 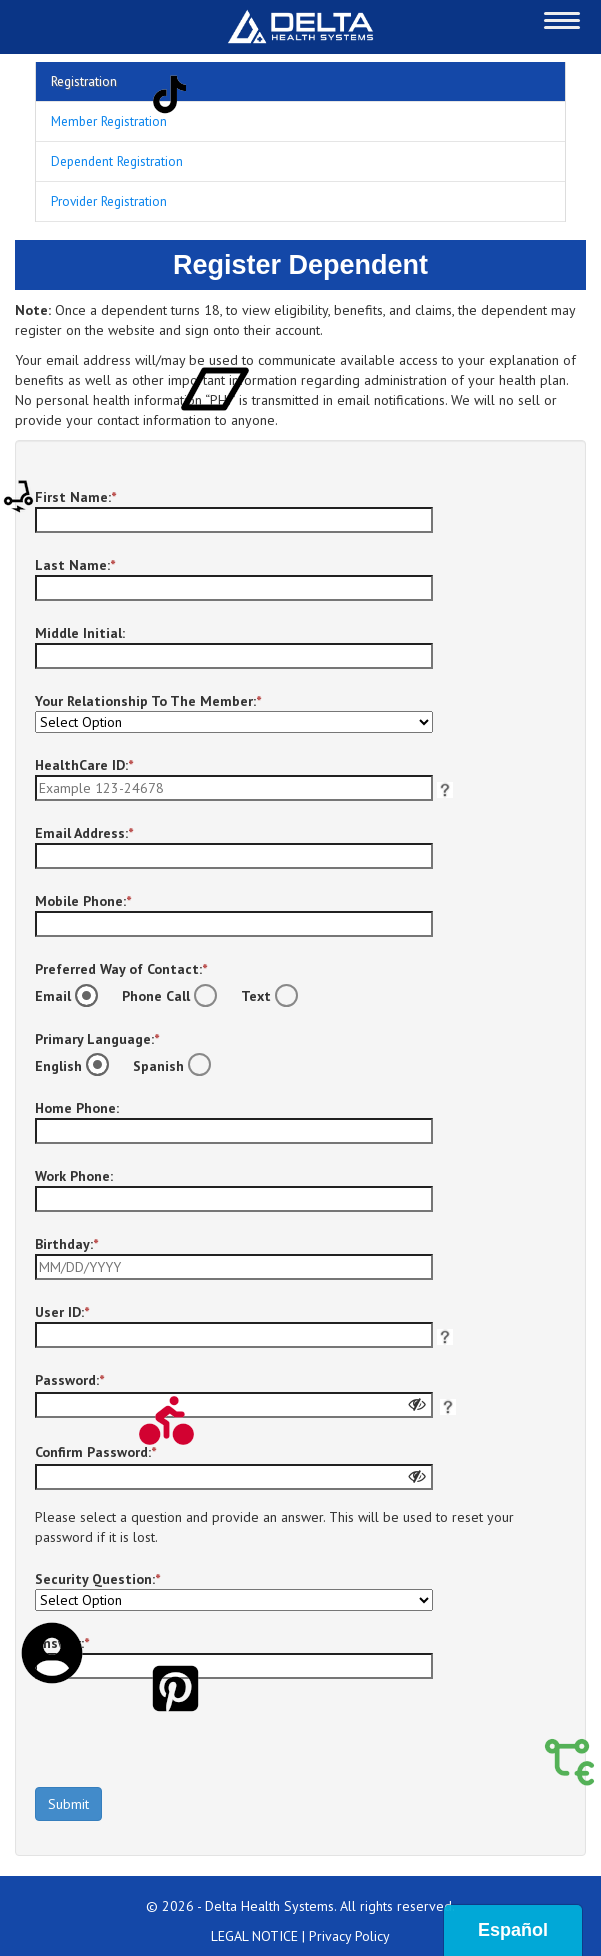 What do you see at coordinates (175, 1688) in the screenshot?
I see `open pinterest app` at bounding box center [175, 1688].